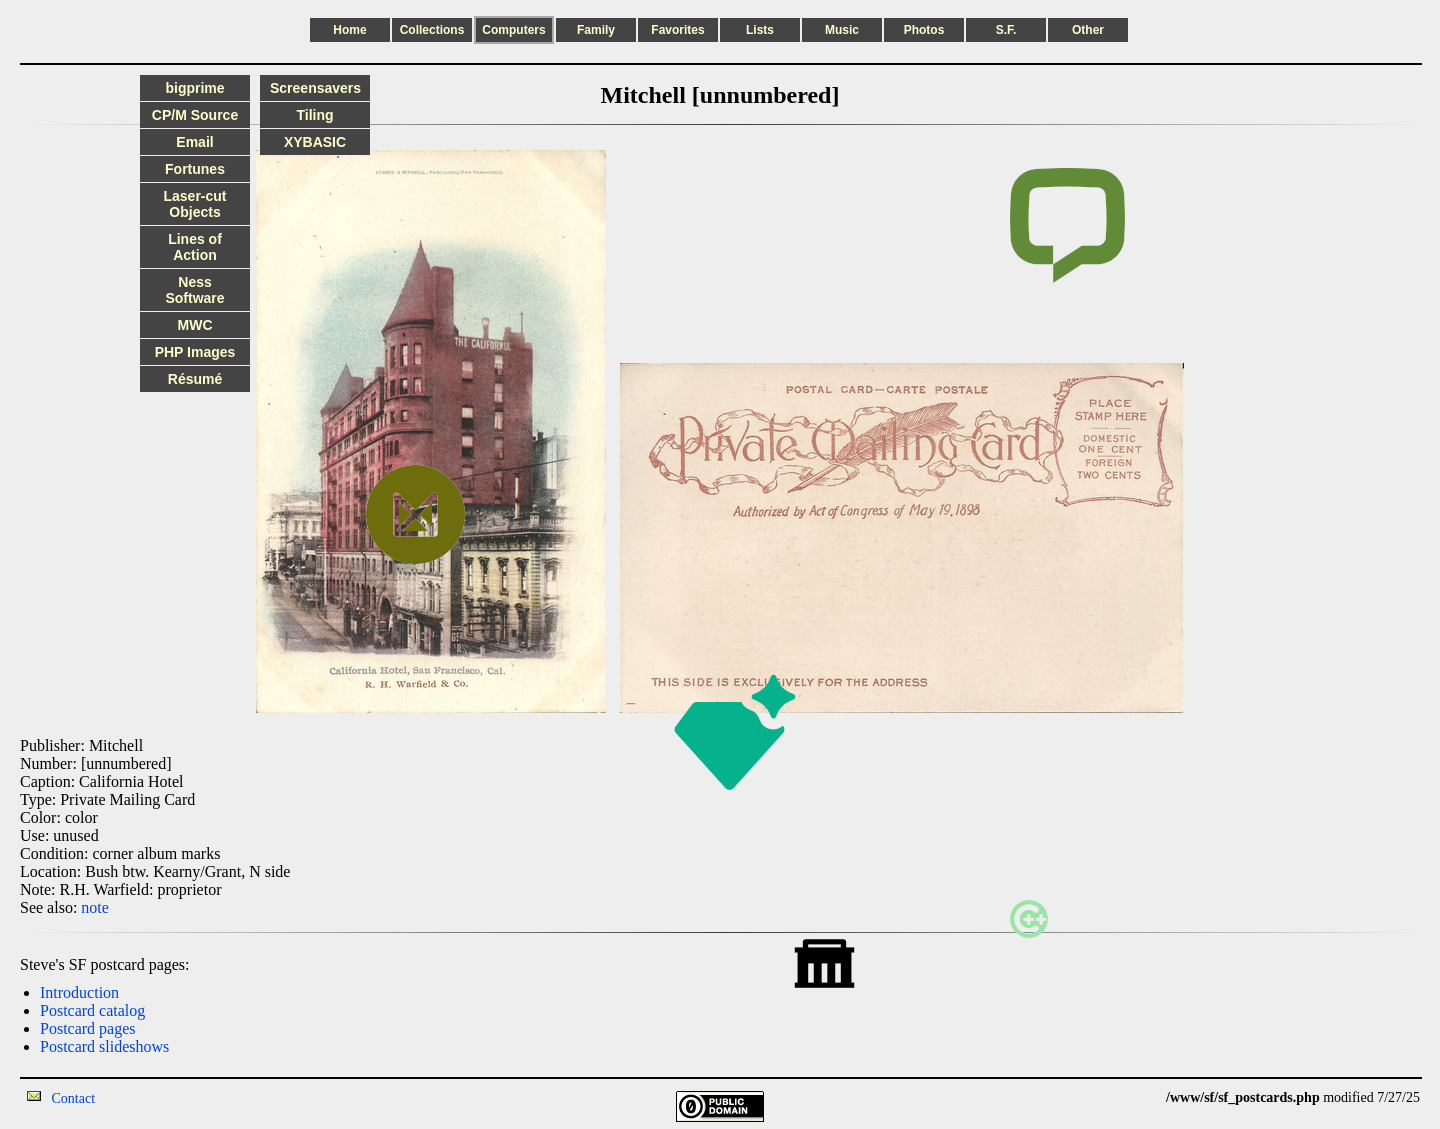 The height and width of the screenshot is (1129, 1440). I want to click on open LiveChat customer support, so click(1067, 225).